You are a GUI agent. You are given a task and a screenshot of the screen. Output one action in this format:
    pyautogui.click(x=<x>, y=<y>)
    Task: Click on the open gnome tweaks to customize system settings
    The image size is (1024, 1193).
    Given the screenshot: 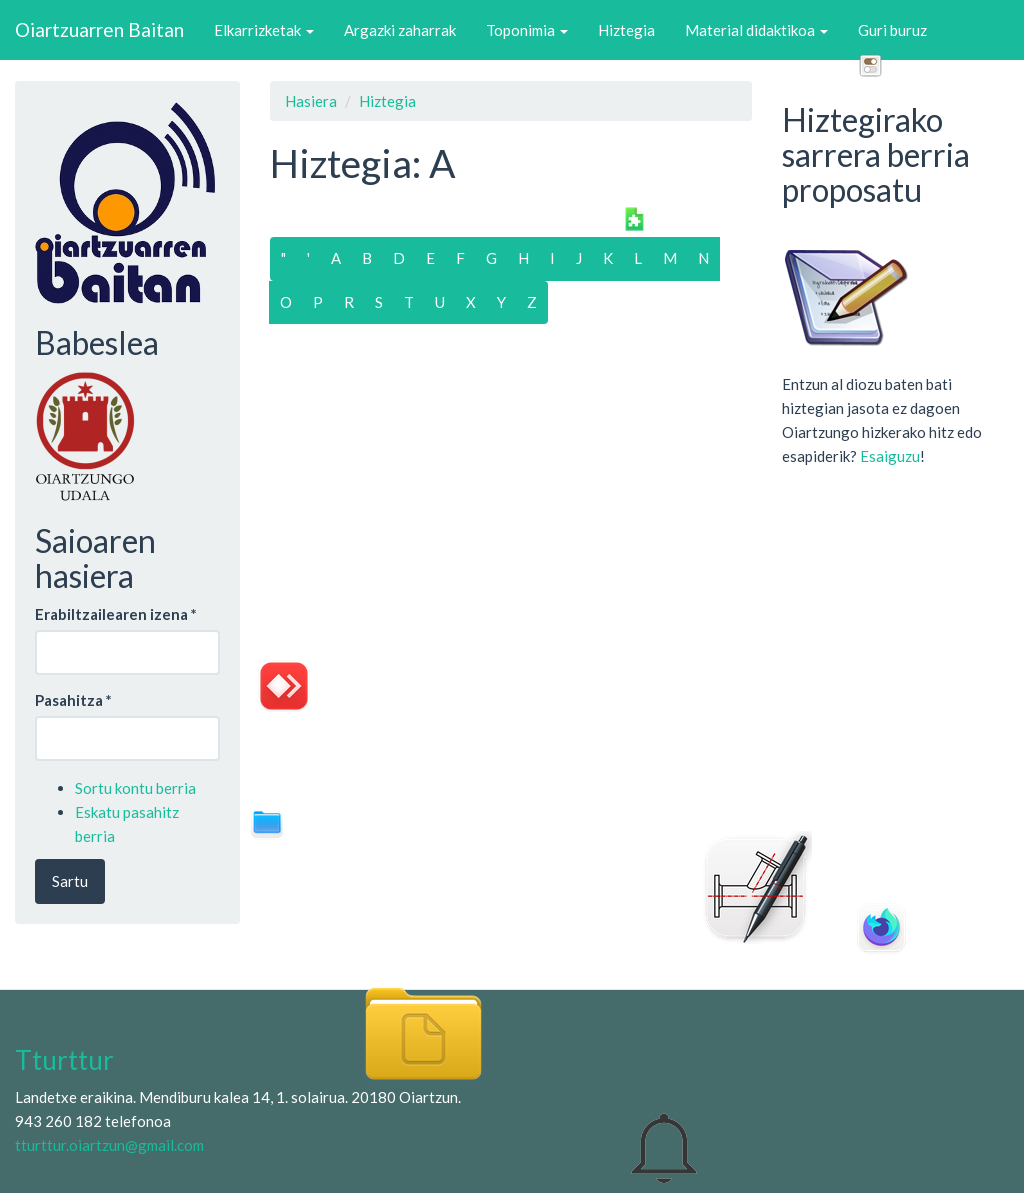 What is the action you would take?
    pyautogui.click(x=870, y=65)
    